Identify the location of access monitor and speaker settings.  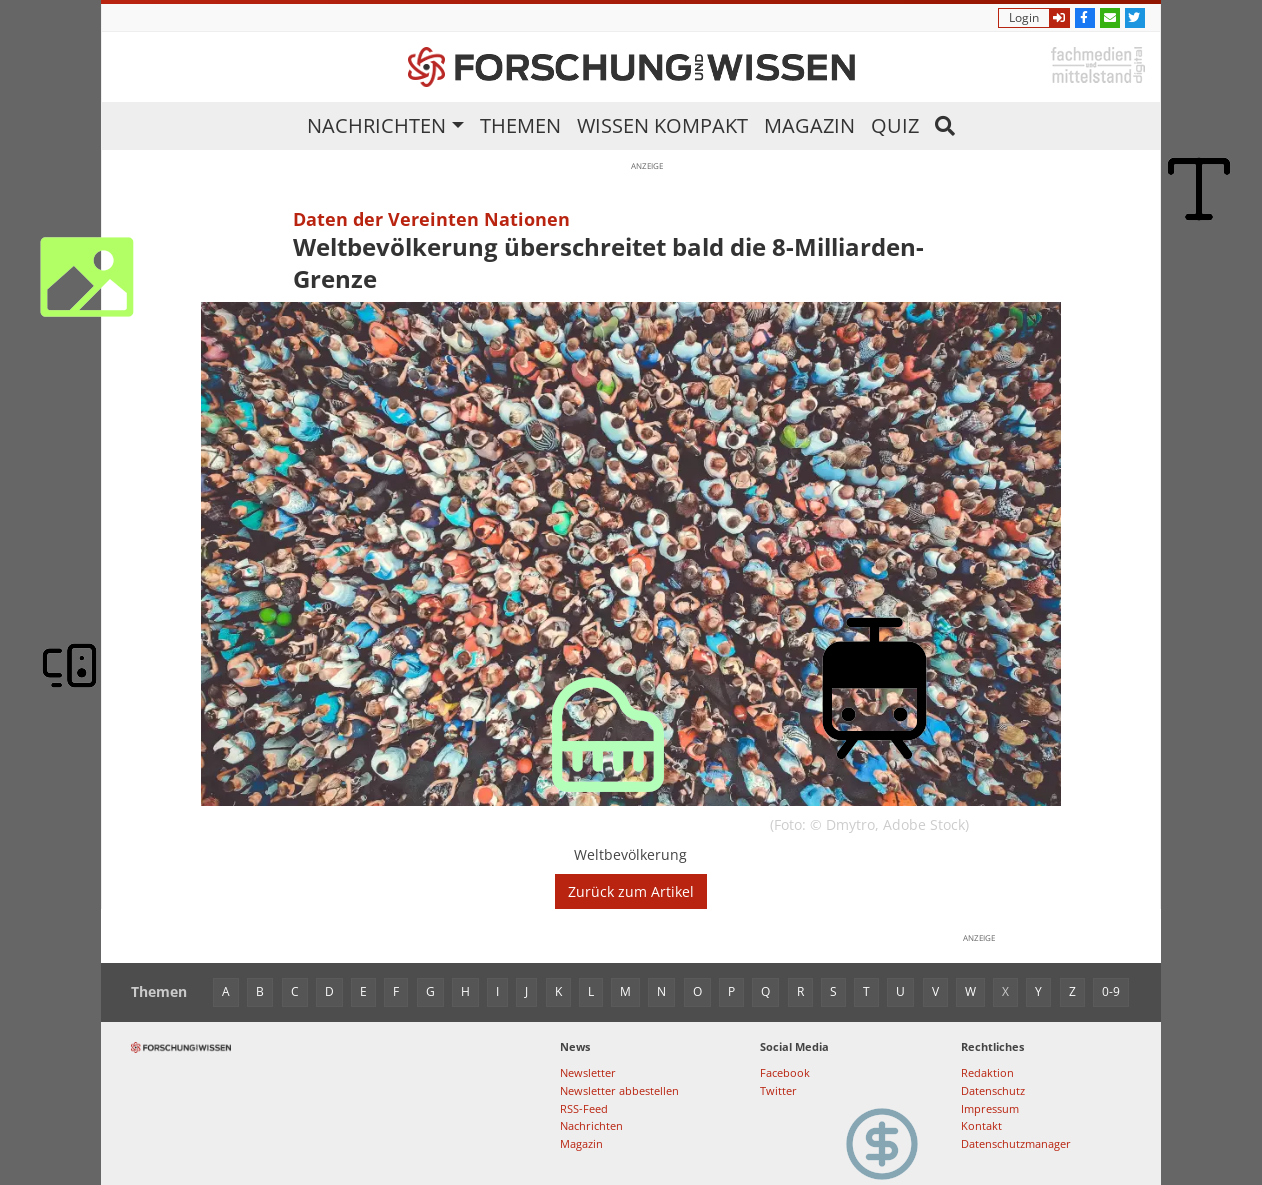
(69, 665).